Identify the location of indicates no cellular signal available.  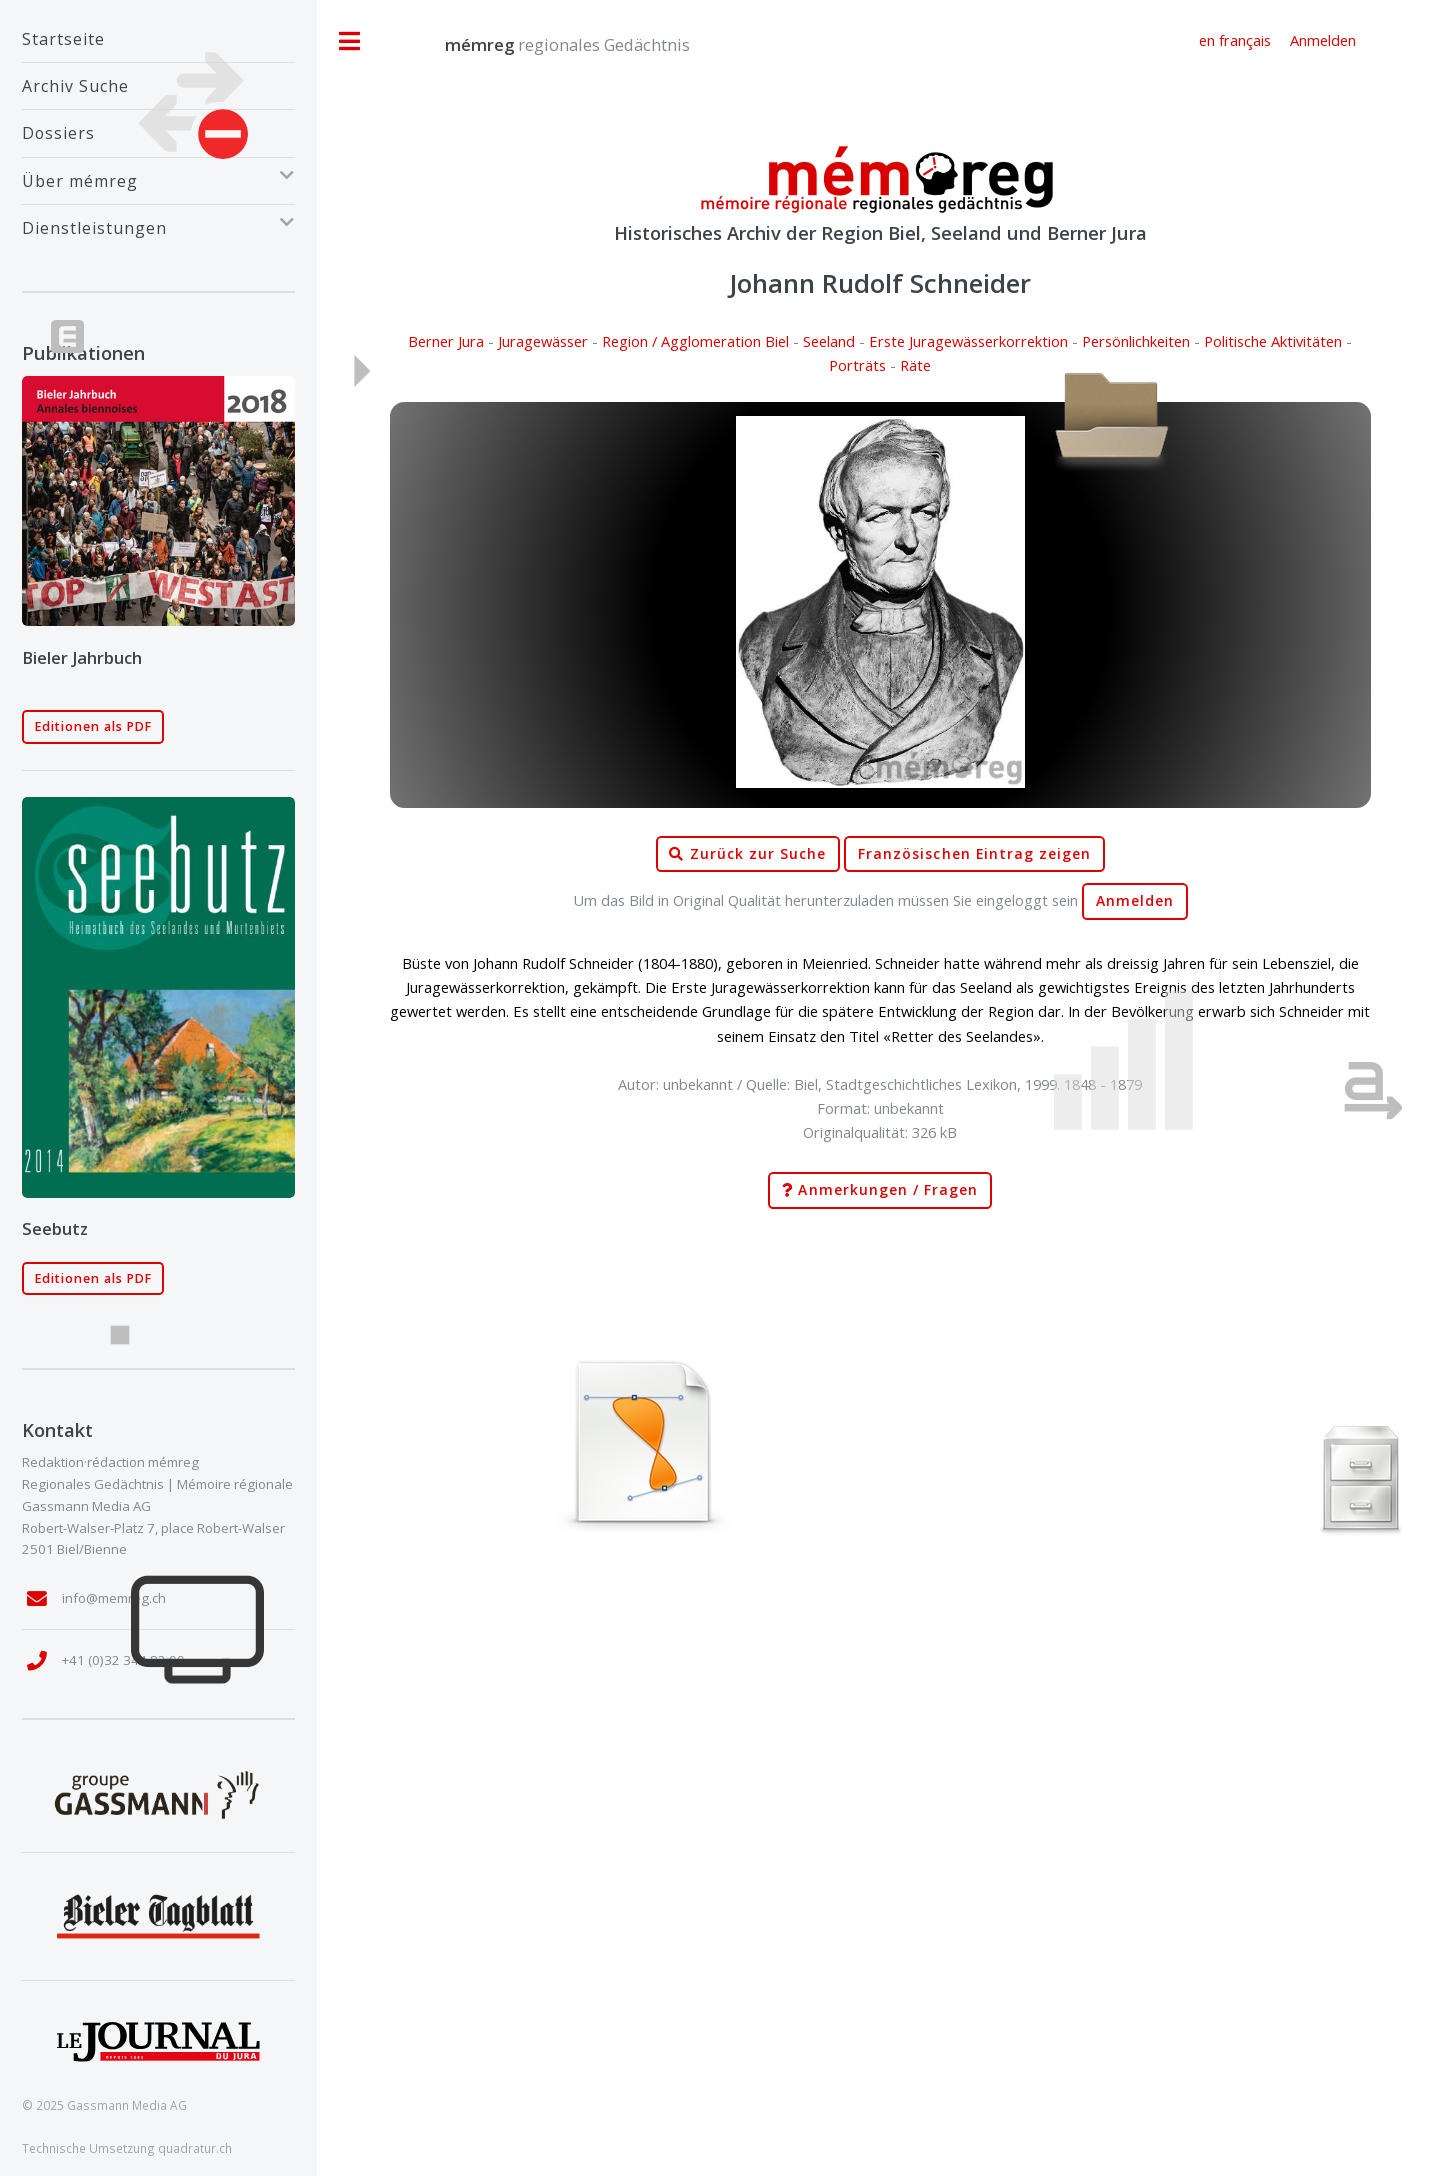
(1128, 1065).